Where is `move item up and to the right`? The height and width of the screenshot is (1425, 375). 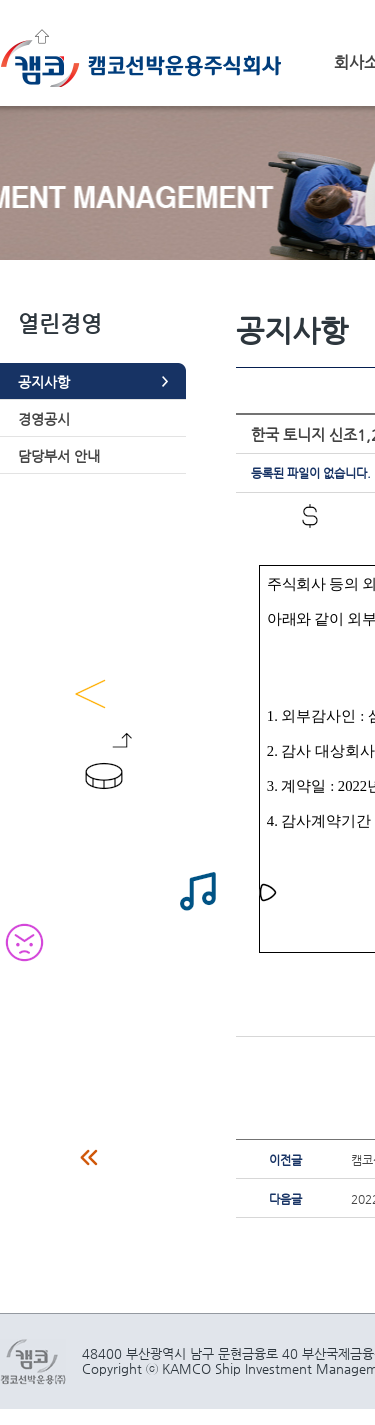
move item up and to the right is located at coordinates (123, 741).